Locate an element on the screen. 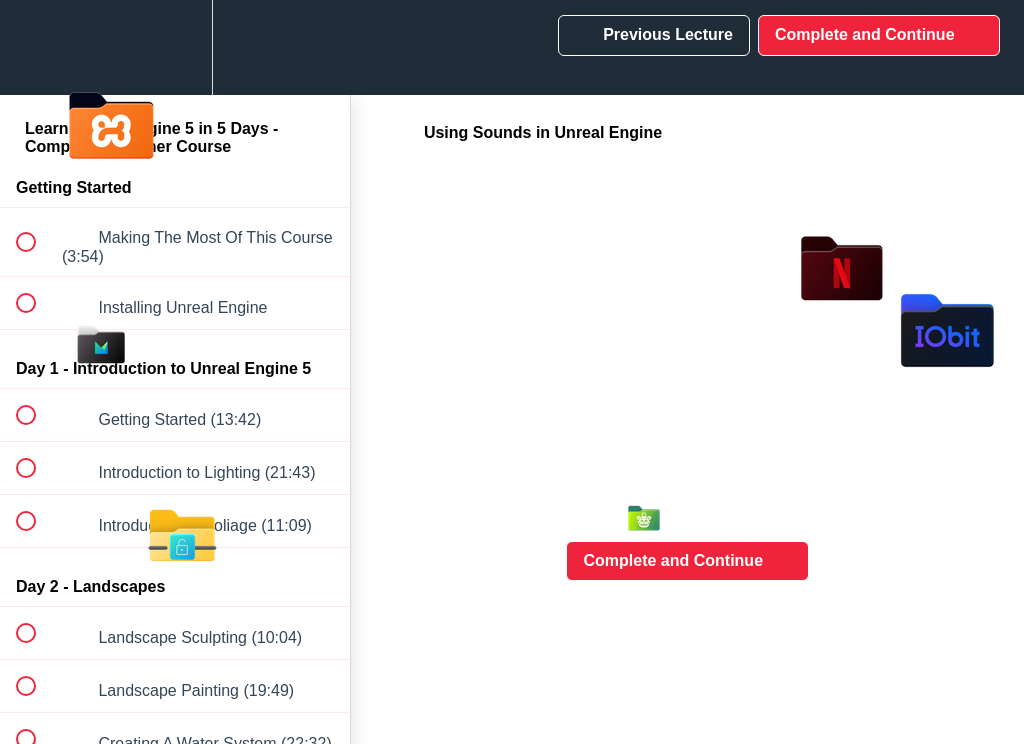  open jetbrains mps project folder is located at coordinates (101, 346).